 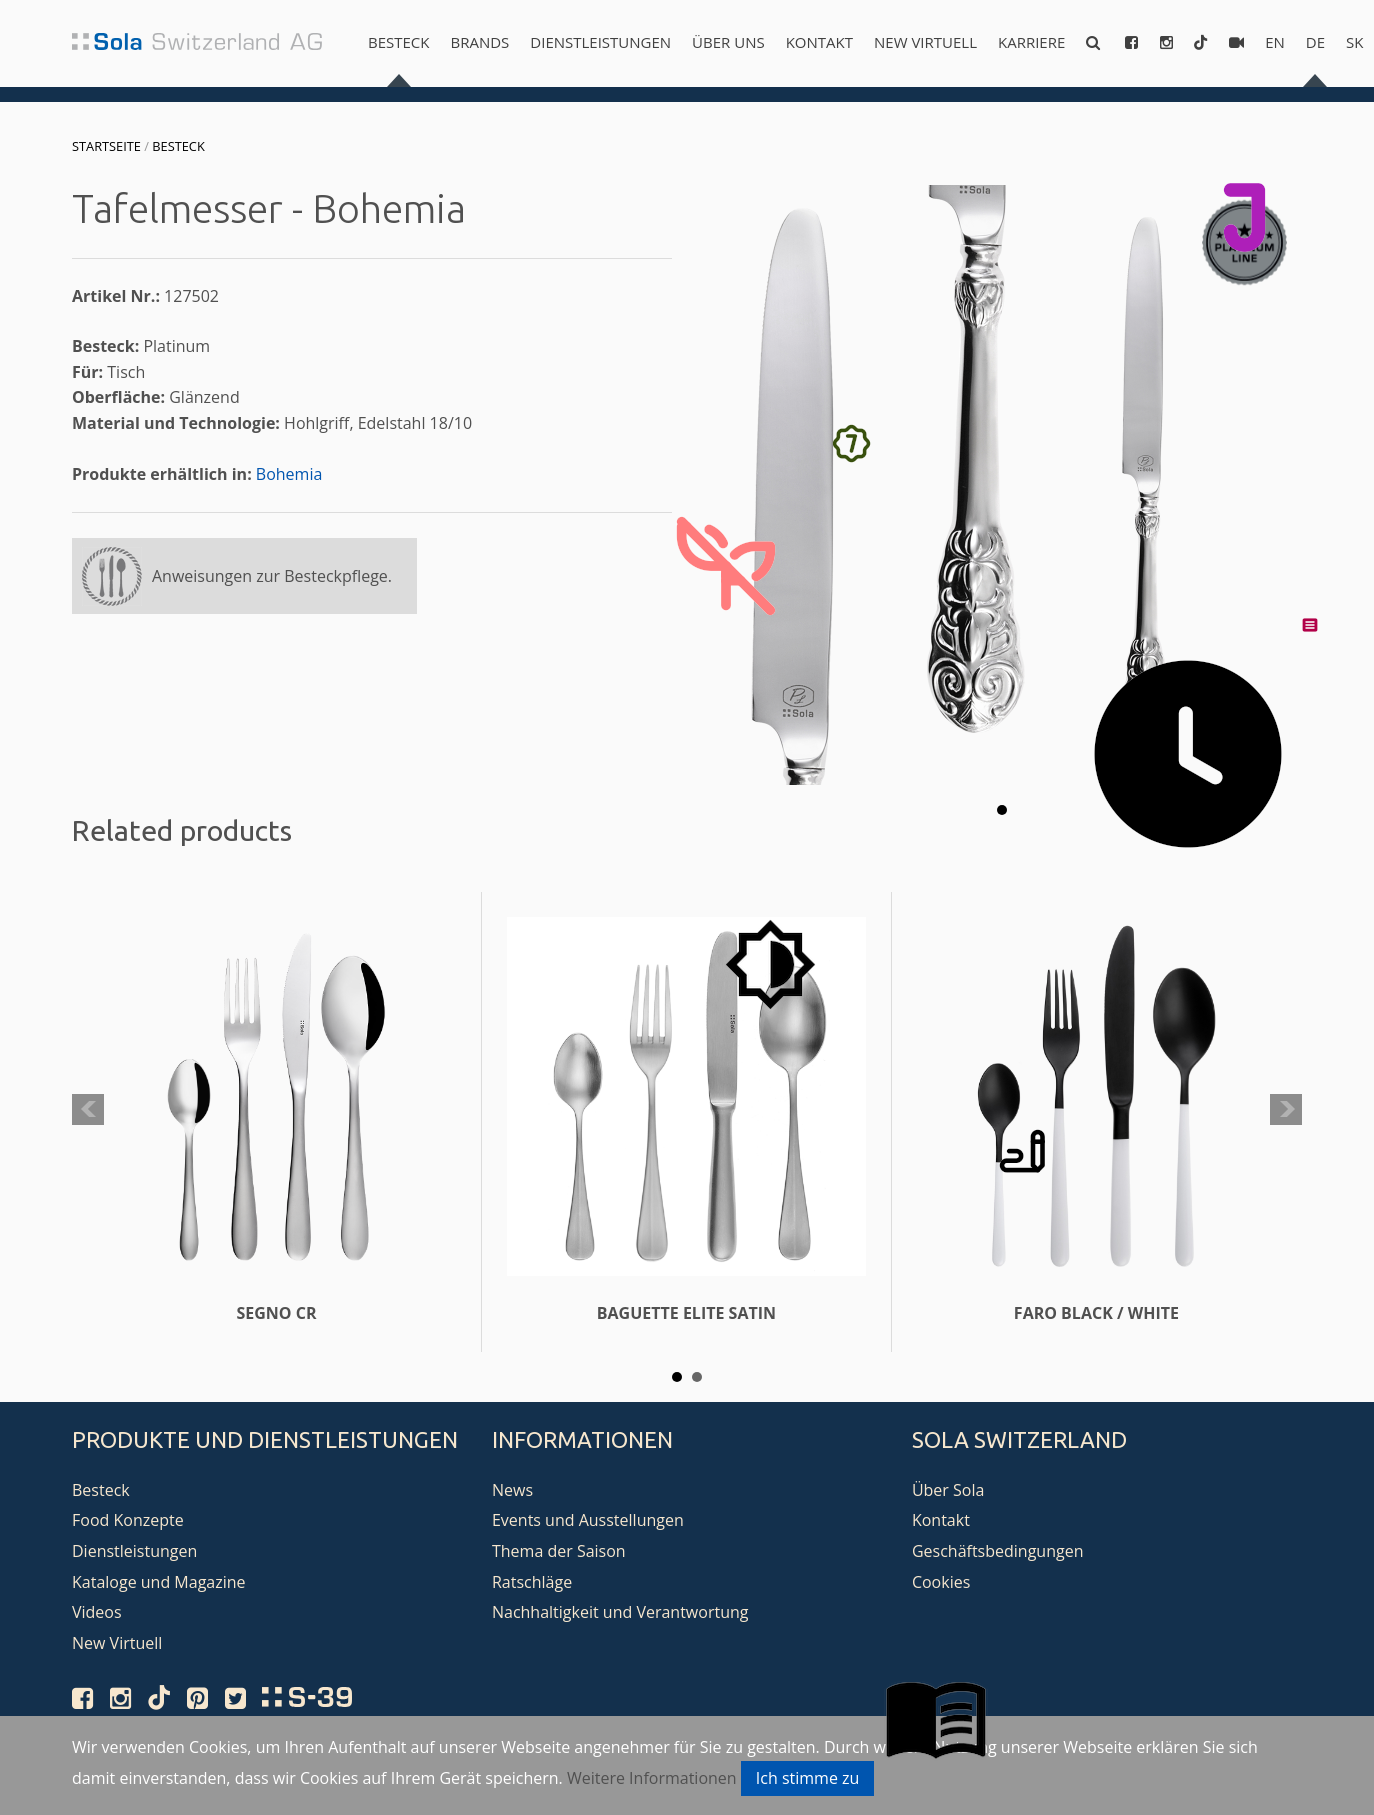 I want to click on indicates items or sections starting with the letter J, so click(x=1244, y=217).